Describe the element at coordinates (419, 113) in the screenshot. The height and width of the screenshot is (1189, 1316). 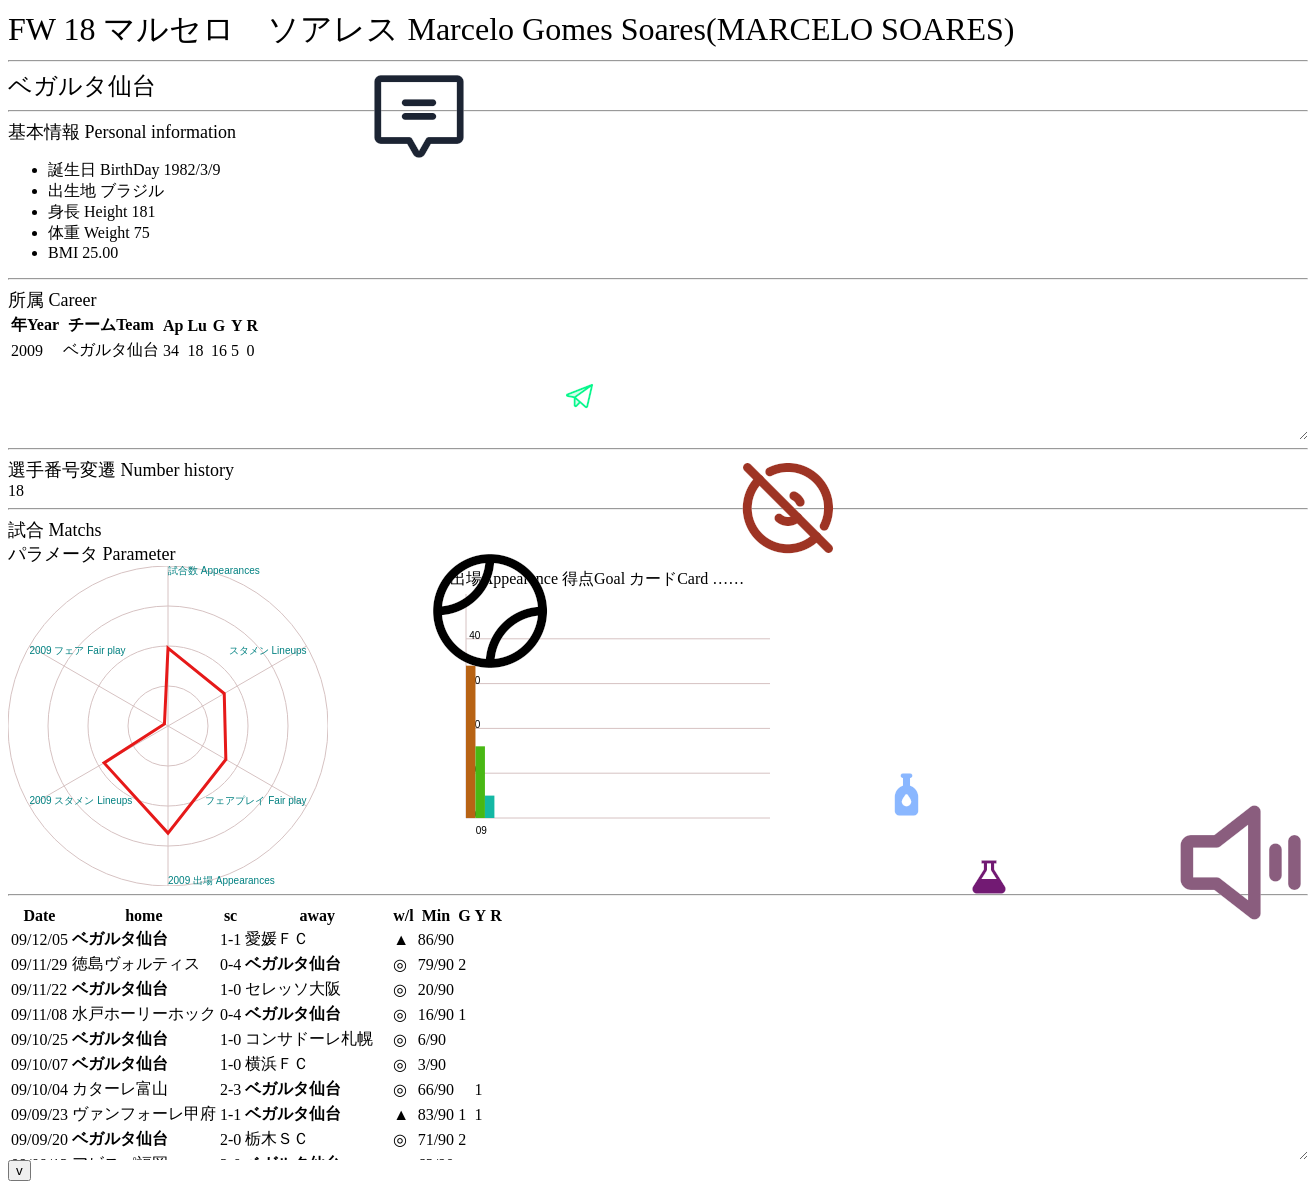
I see `open chat or messaging` at that location.